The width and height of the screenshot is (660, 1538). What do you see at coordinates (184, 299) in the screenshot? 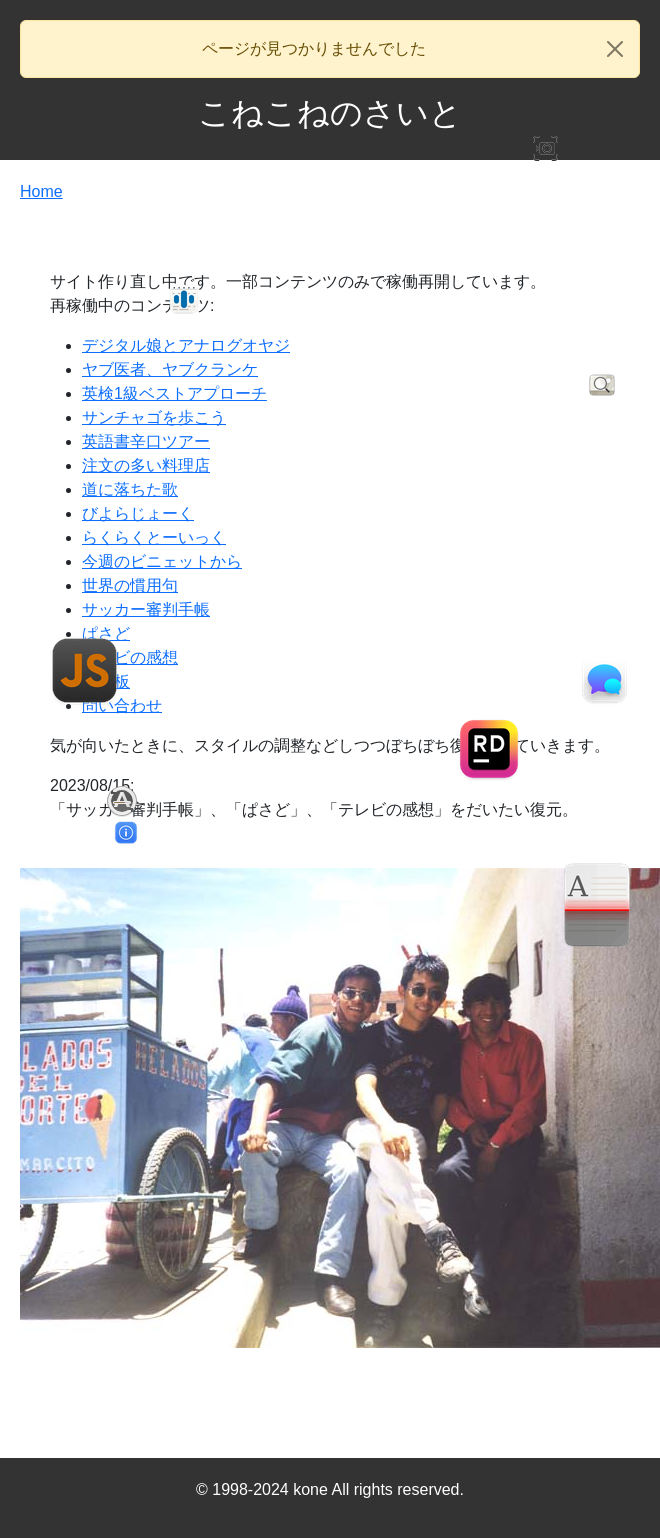
I see `open speech note app for voice transcription` at bounding box center [184, 299].